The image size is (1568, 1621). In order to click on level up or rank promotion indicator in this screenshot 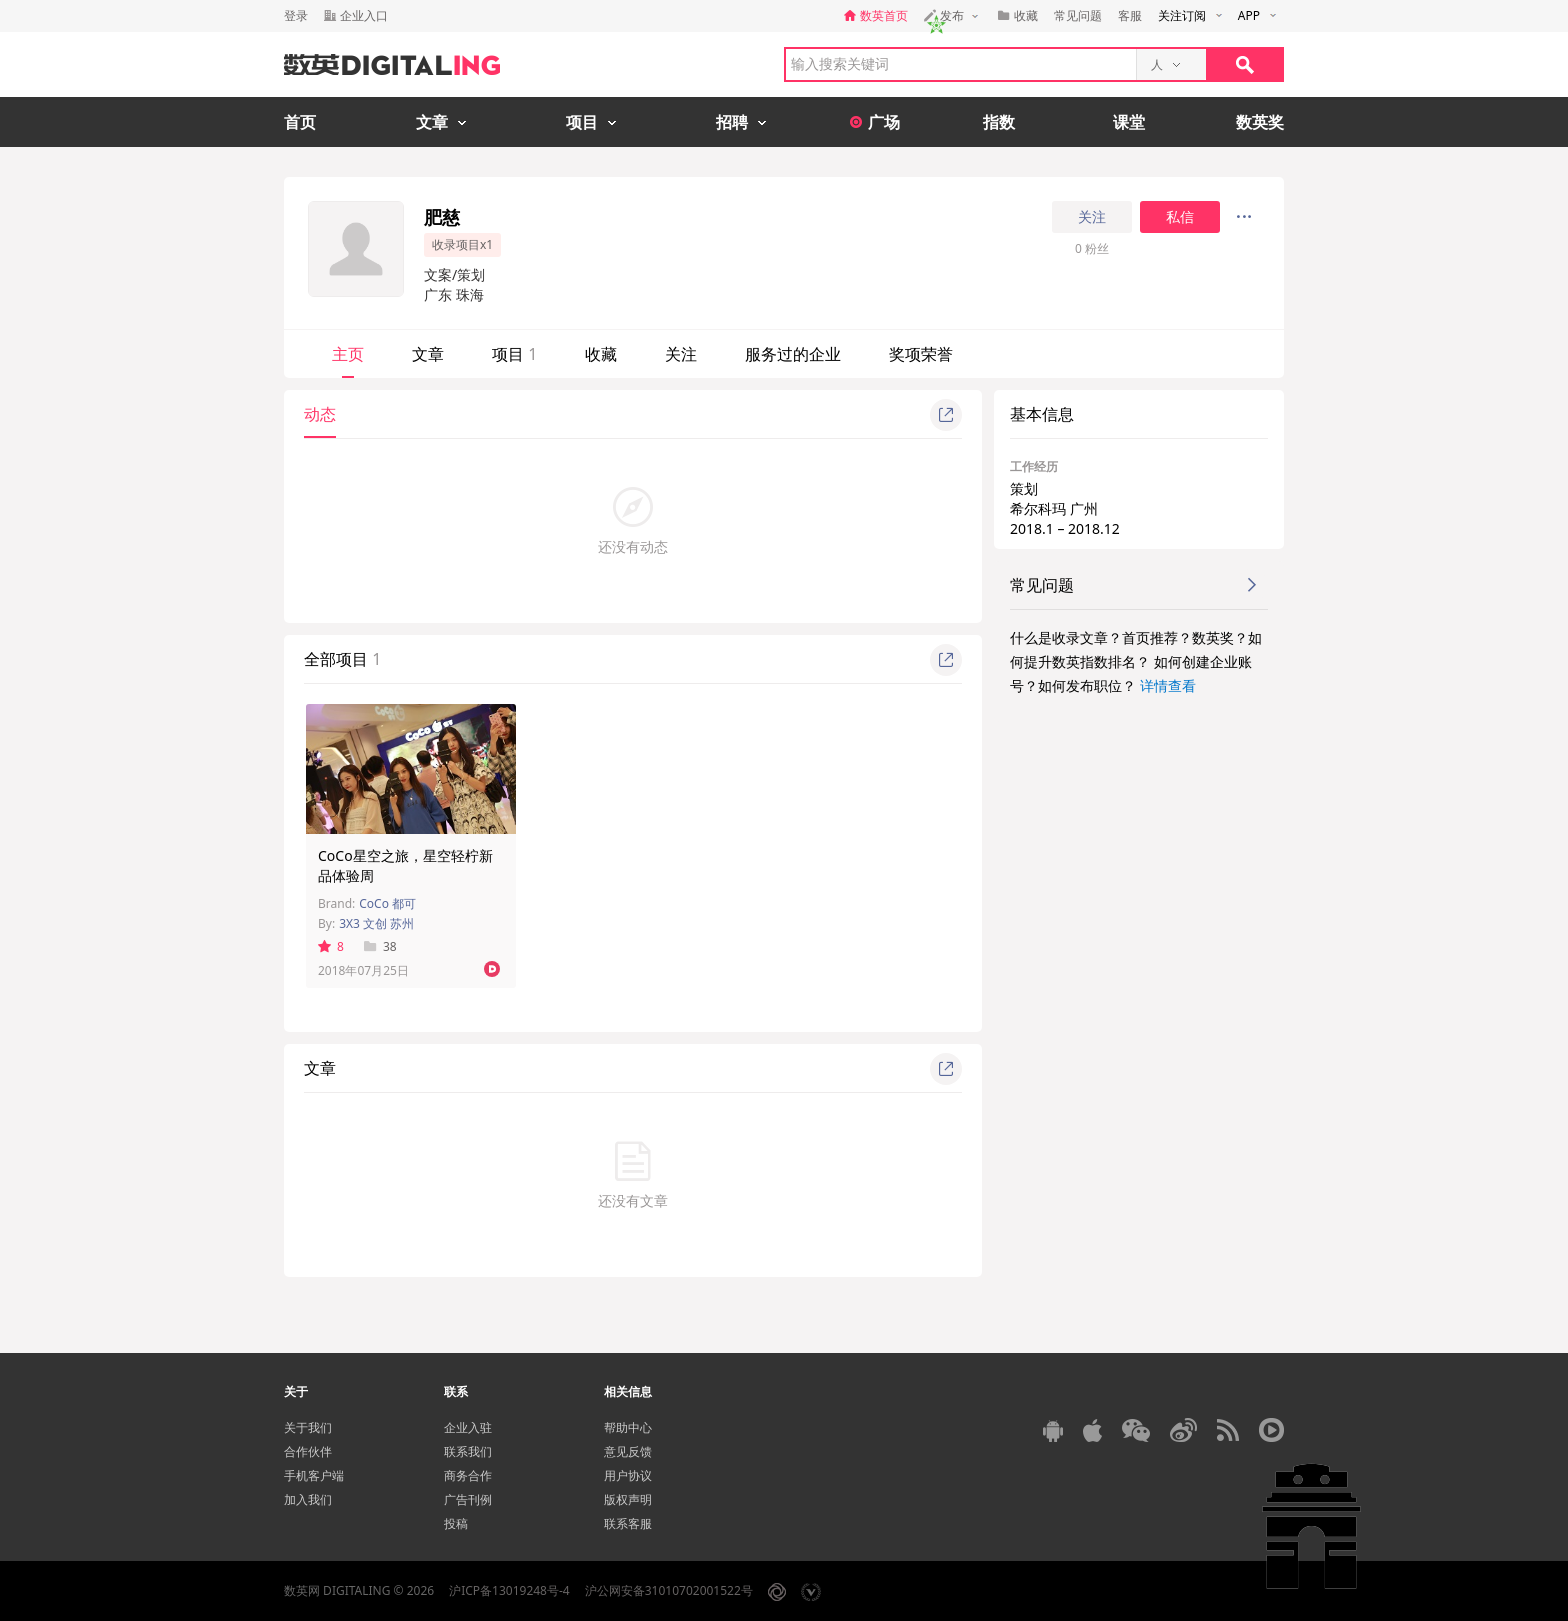, I will do `click(936, 24)`.